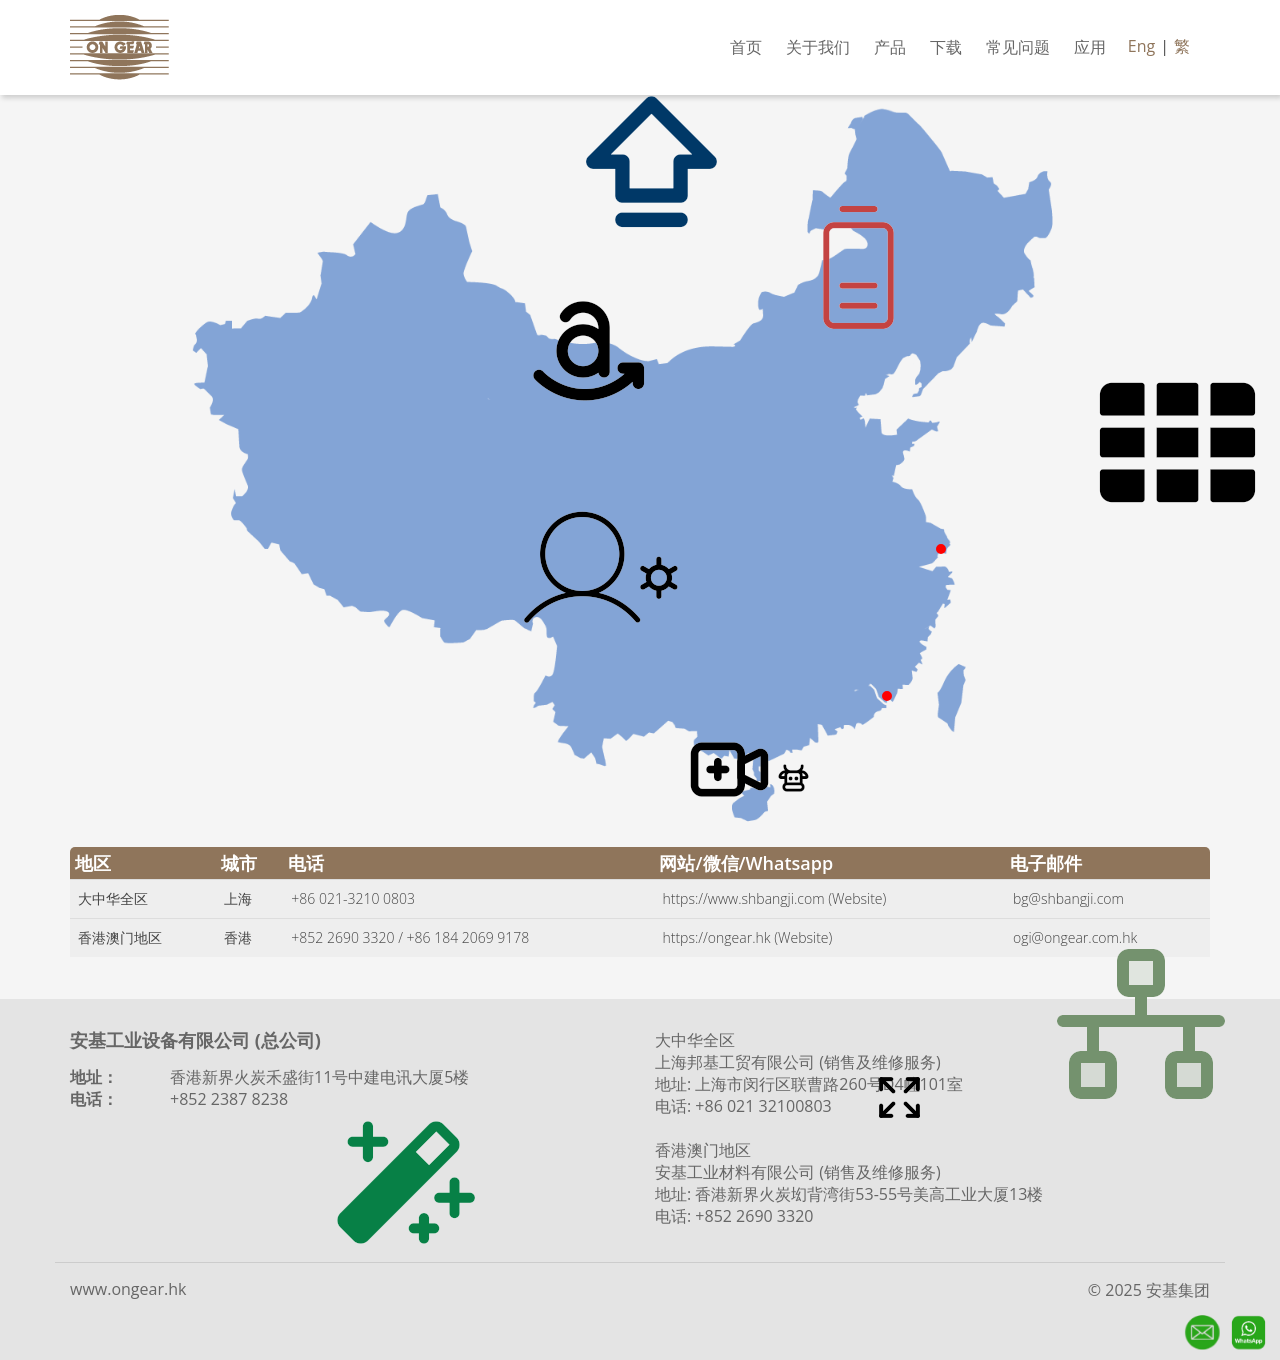 The image size is (1280, 1360). What do you see at coordinates (585, 349) in the screenshot?
I see `open the Amazon app or website` at bounding box center [585, 349].